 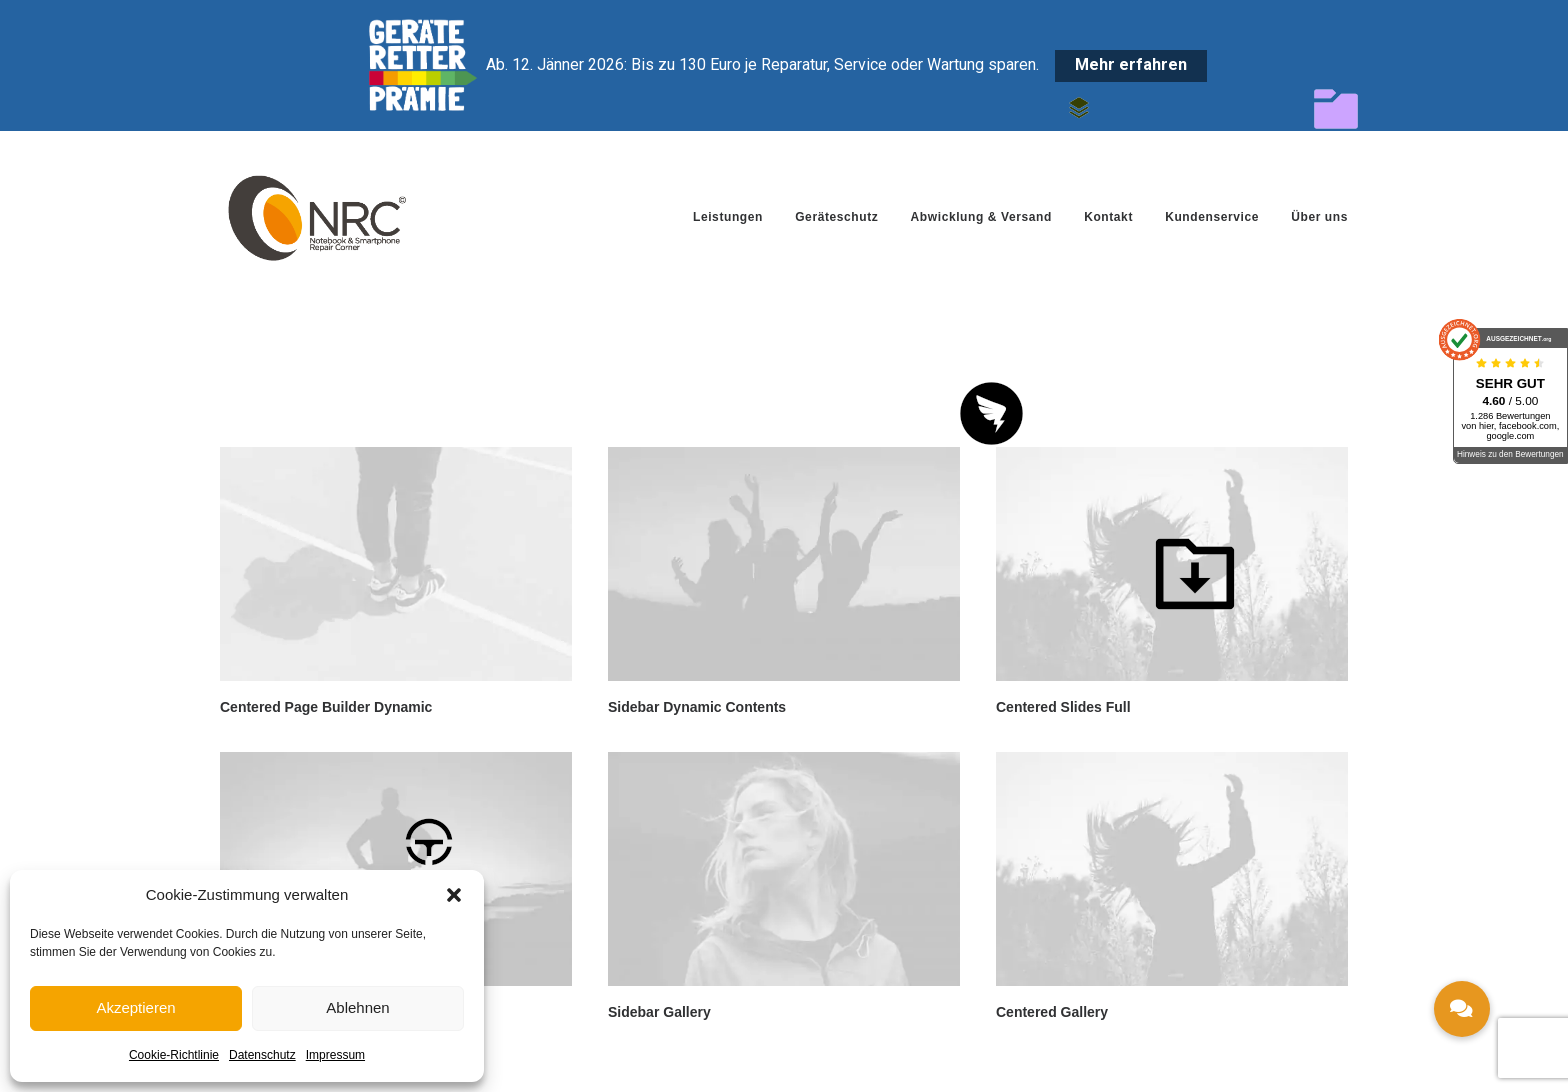 What do you see at coordinates (1195, 574) in the screenshot?
I see `download folder contents` at bounding box center [1195, 574].